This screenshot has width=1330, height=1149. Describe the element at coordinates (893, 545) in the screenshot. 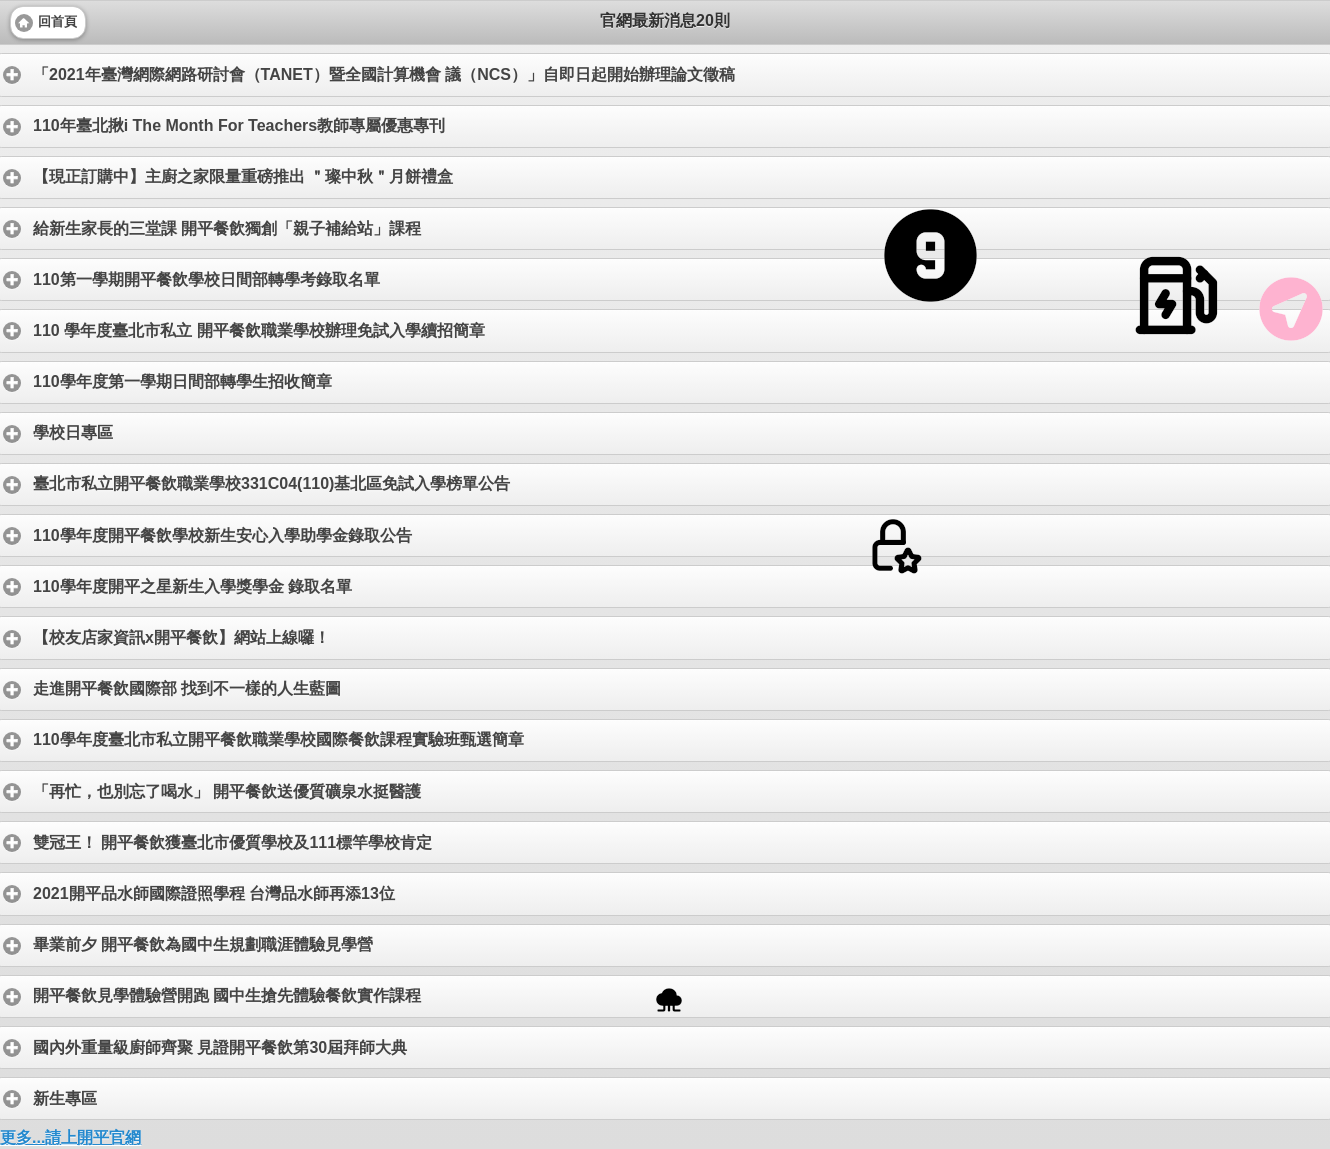

I see `mark a password or credential as favorite` at that location.